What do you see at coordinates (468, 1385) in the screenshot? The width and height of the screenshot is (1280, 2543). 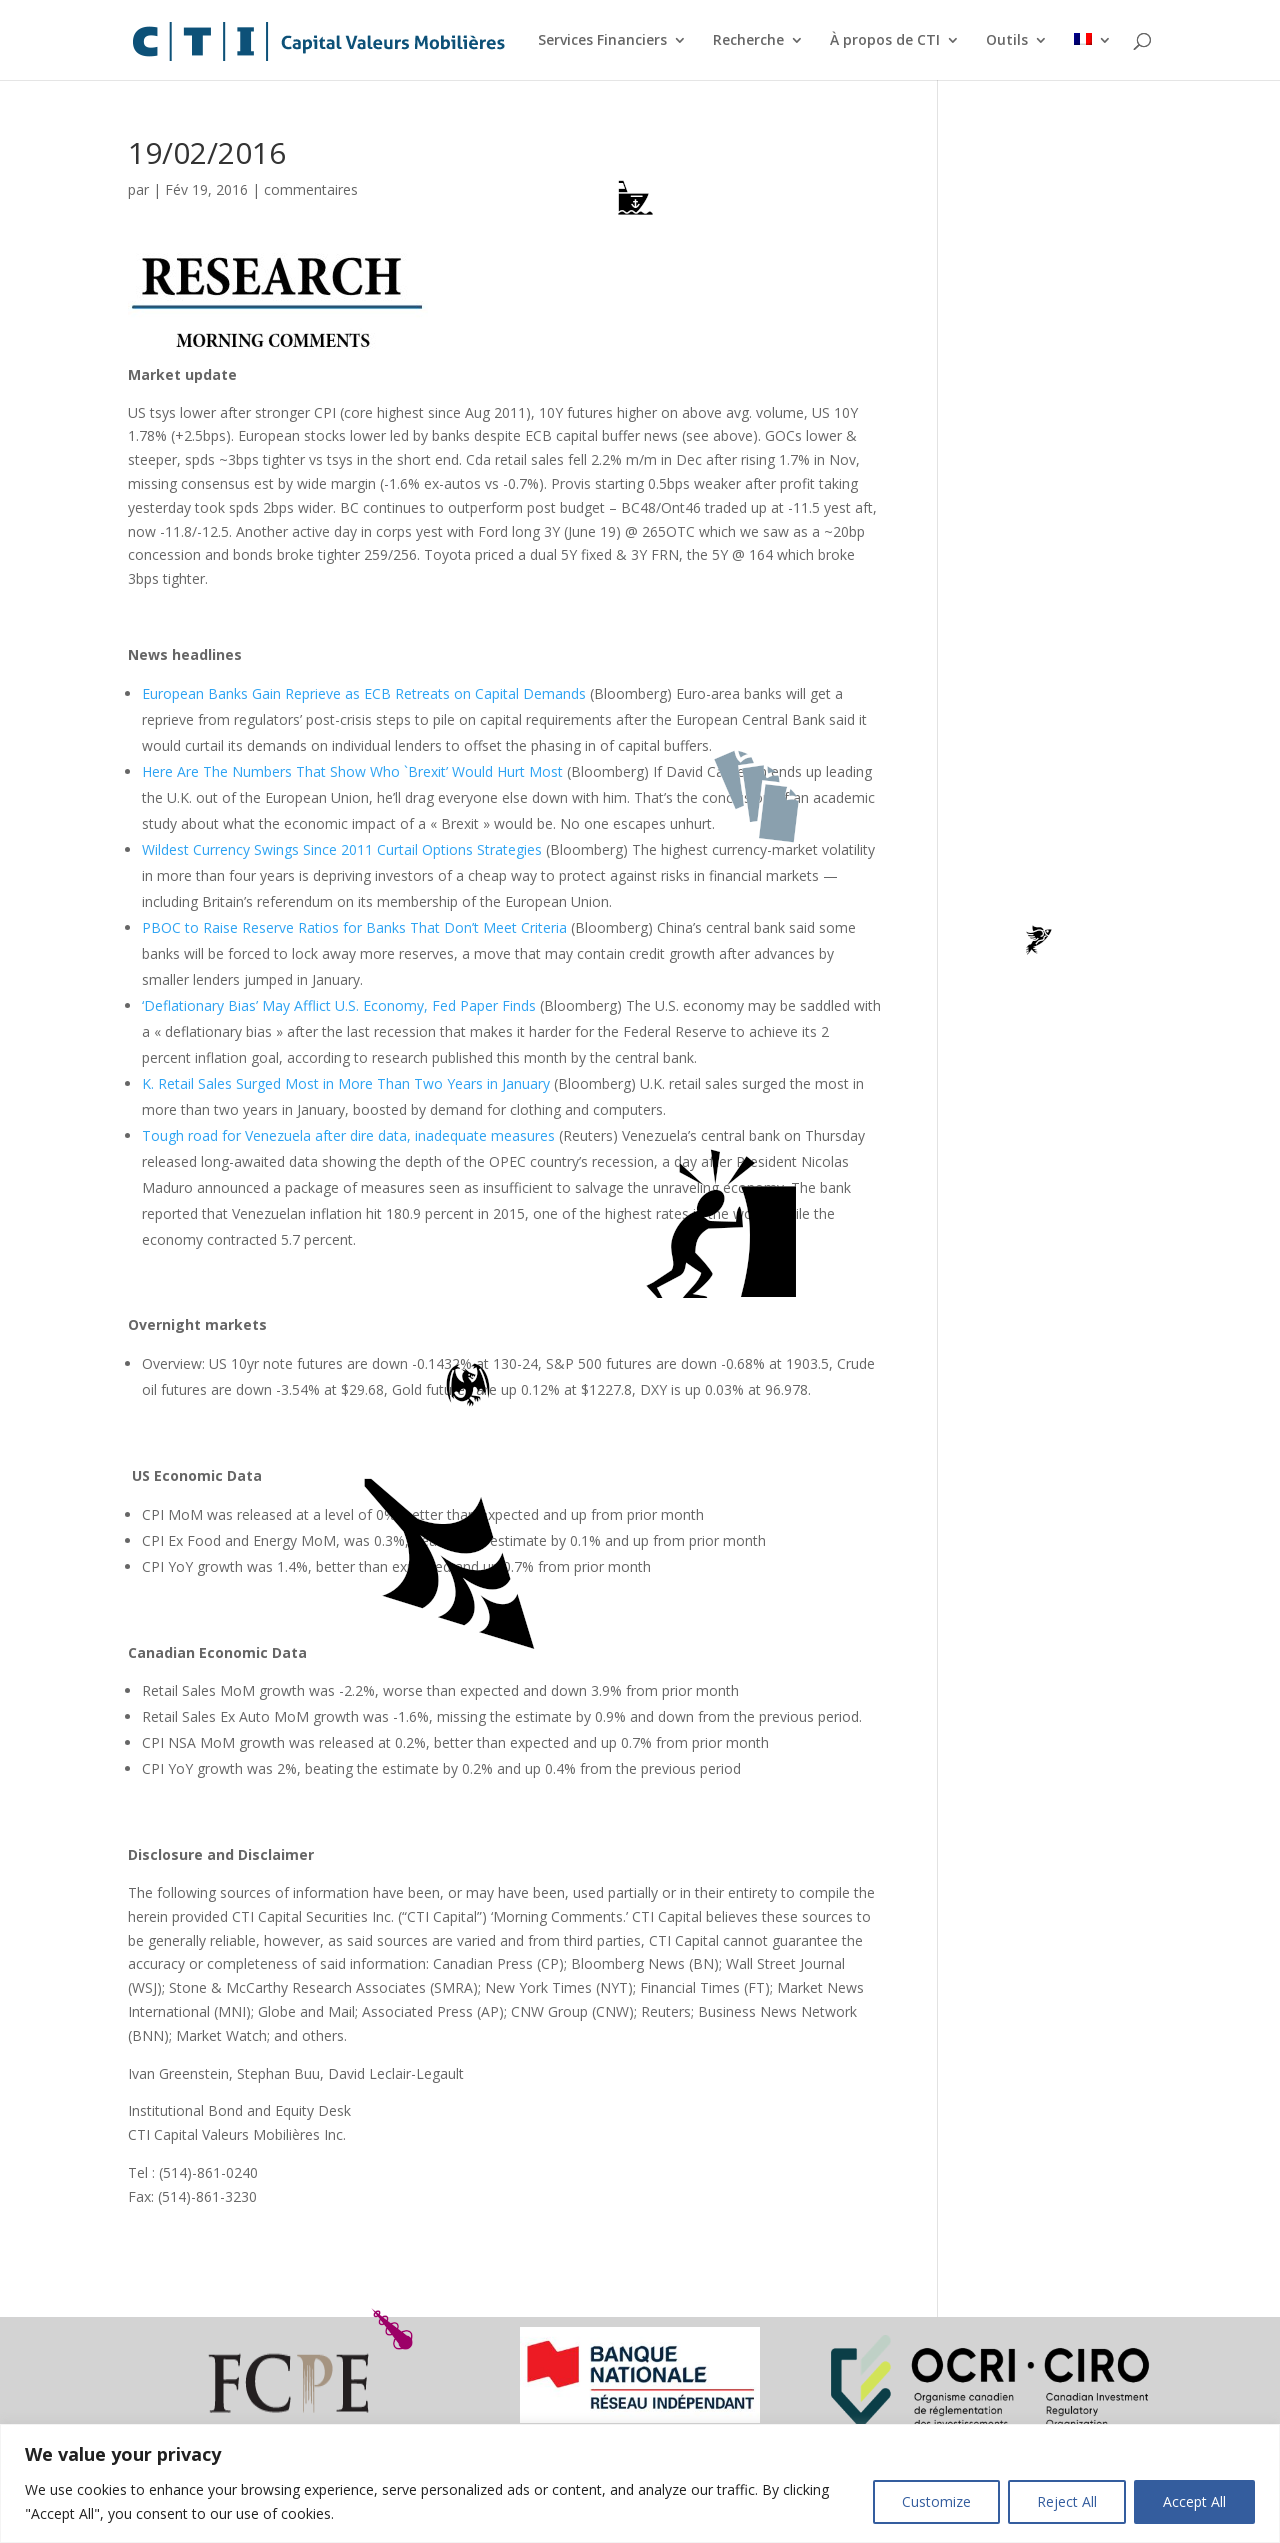 I see `select wyvern character or creature type` at bounding box center [468, 1385].